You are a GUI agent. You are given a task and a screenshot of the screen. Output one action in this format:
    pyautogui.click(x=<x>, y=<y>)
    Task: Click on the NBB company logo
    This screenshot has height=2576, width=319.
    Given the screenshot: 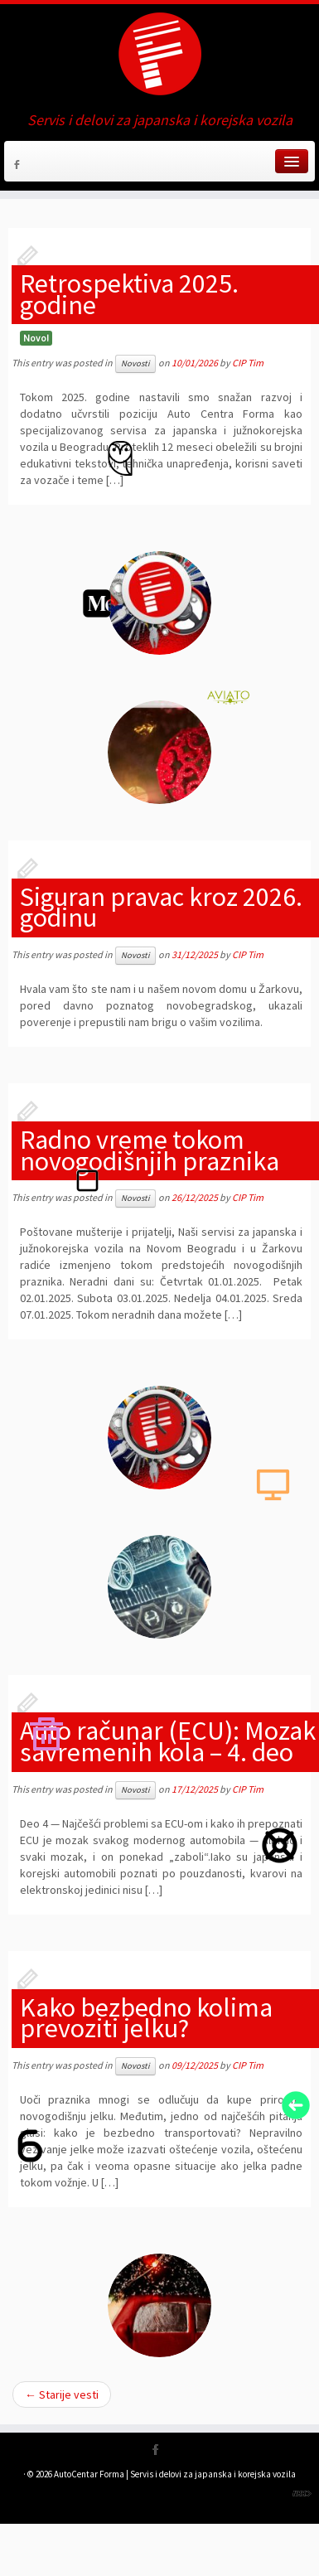 What is the action you would take?
    pyautogui.click(x=302, y=2493)
    